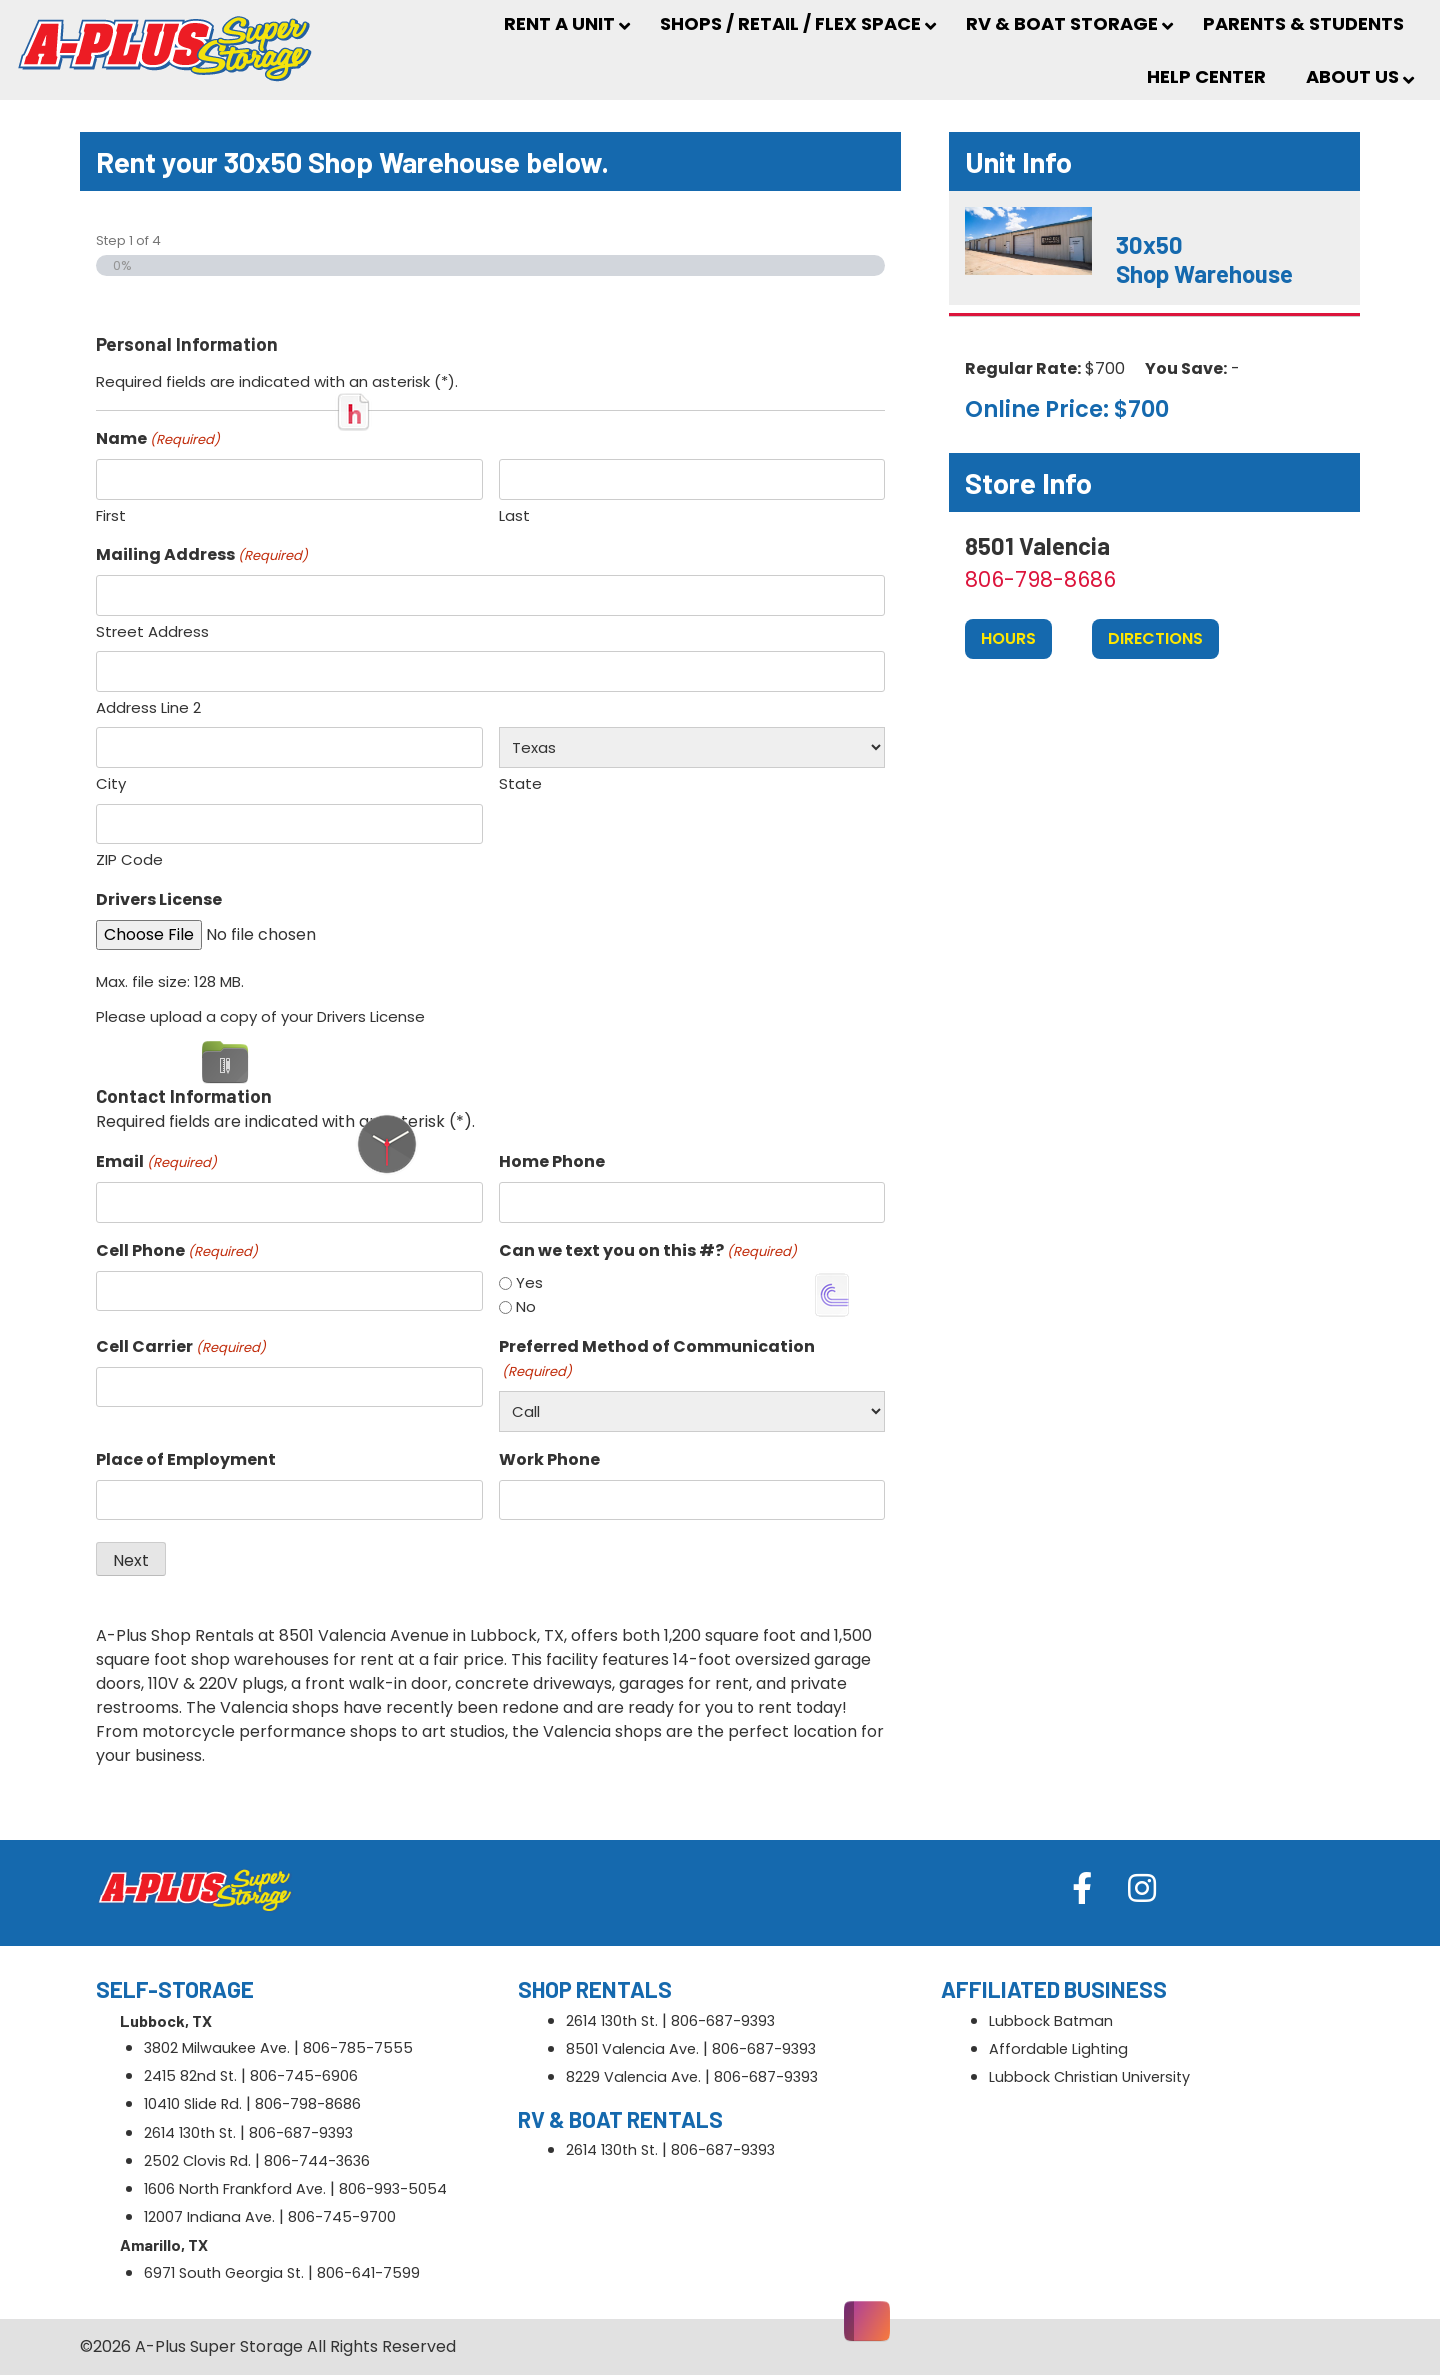 Image resolution: width=1440 pixels, height=2375 pixels. What do you see at coordinates (867, 2320) in the screenshot?
I see `access the desktop folder` at bounding box center [867, 2320].